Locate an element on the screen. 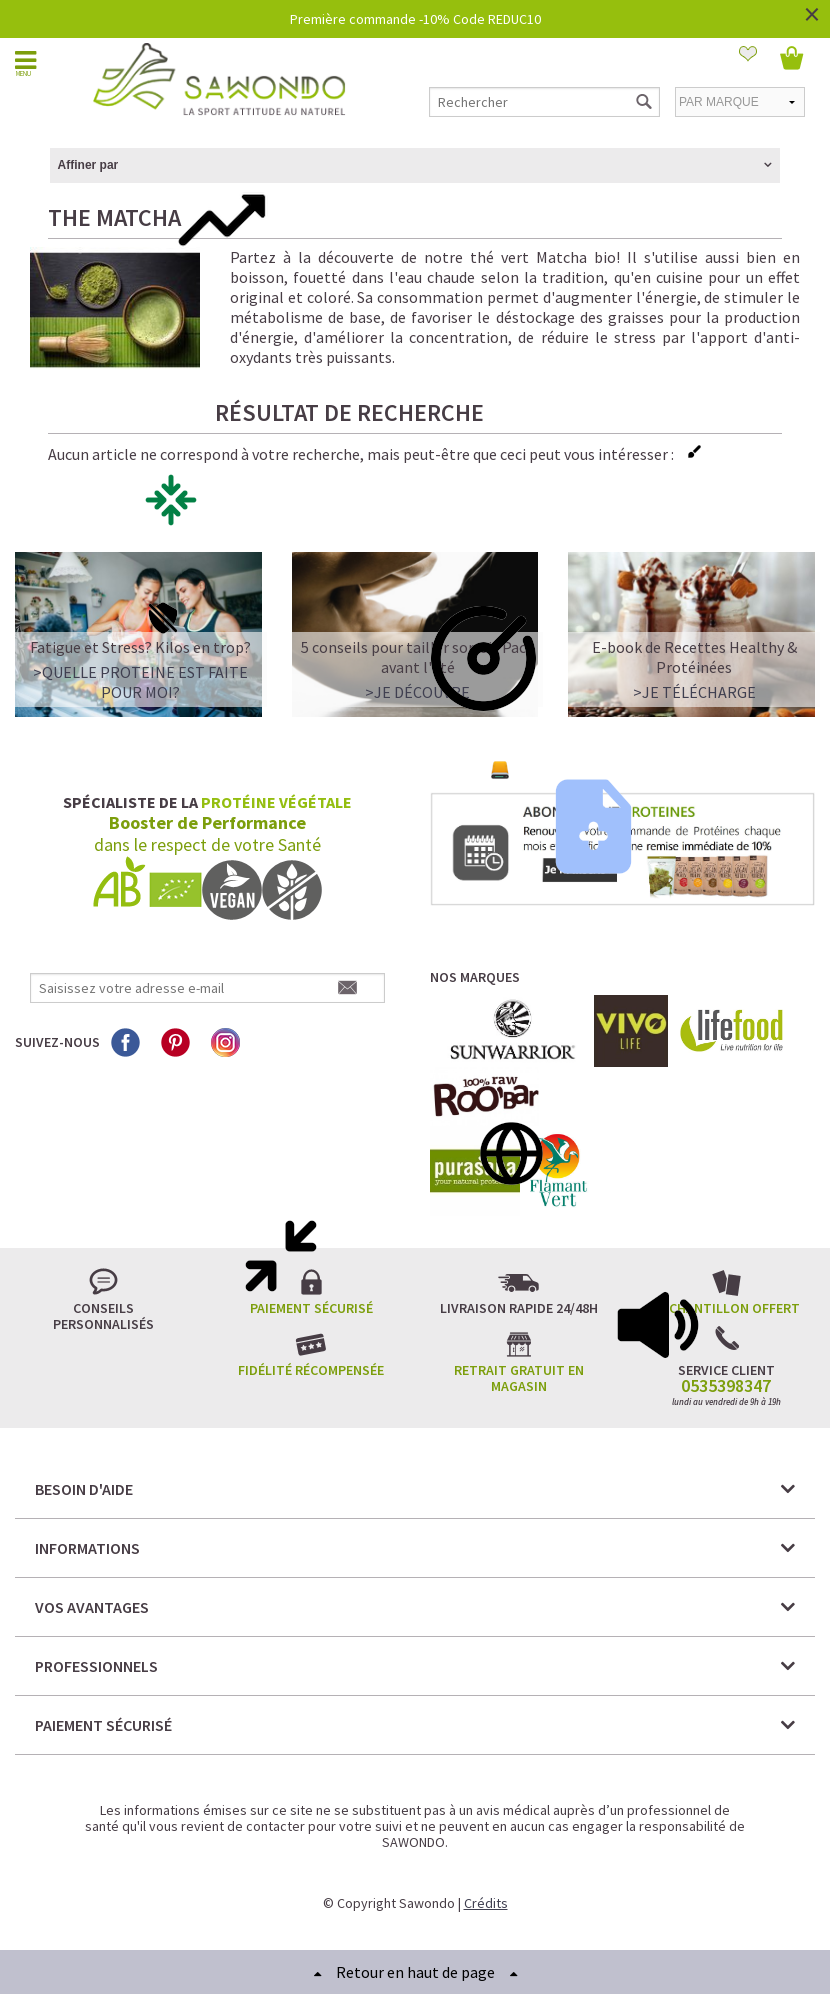 This screenshot has width=830, height=1994. access brush or painting tools is located at coordinates (694, 451).